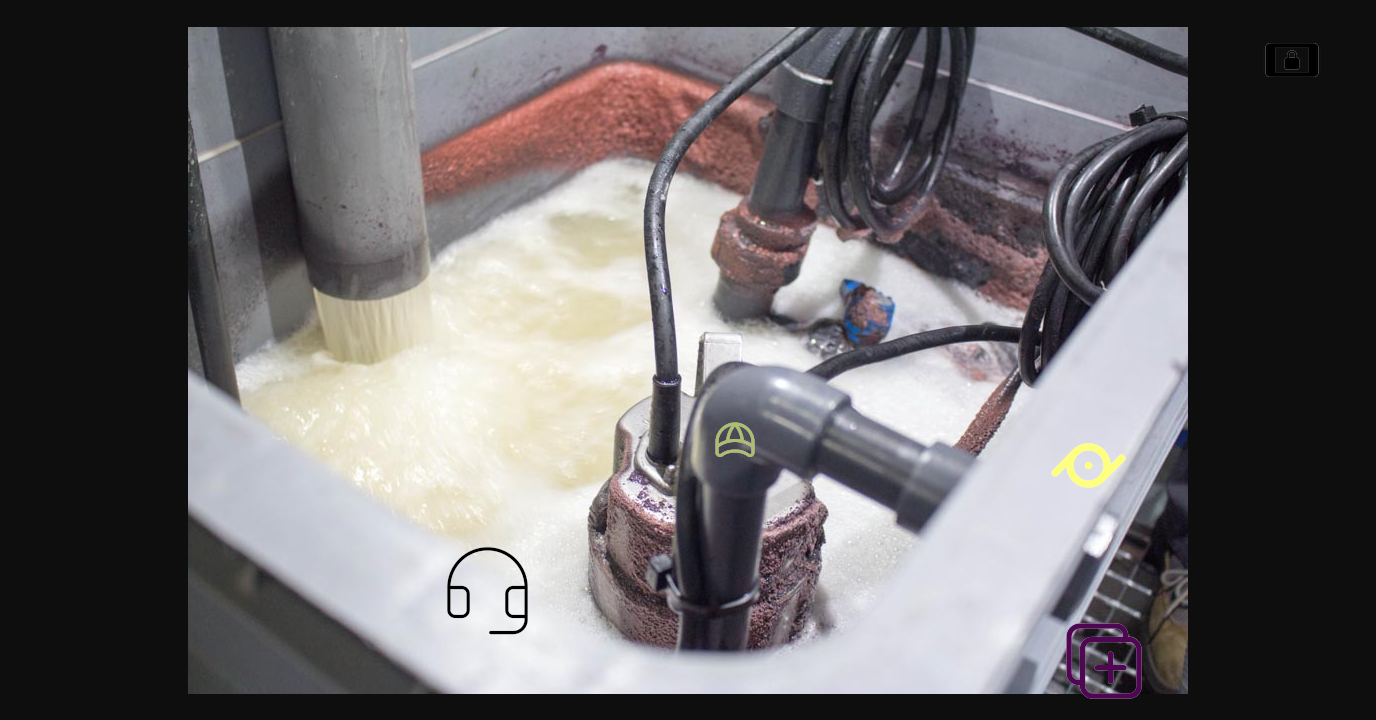 The height and width of the screenshot is (720, 1376). What do you see at coordinates (487, 587) in the screenshot?
I see `contact customer support` at bounding box center [487, 587].